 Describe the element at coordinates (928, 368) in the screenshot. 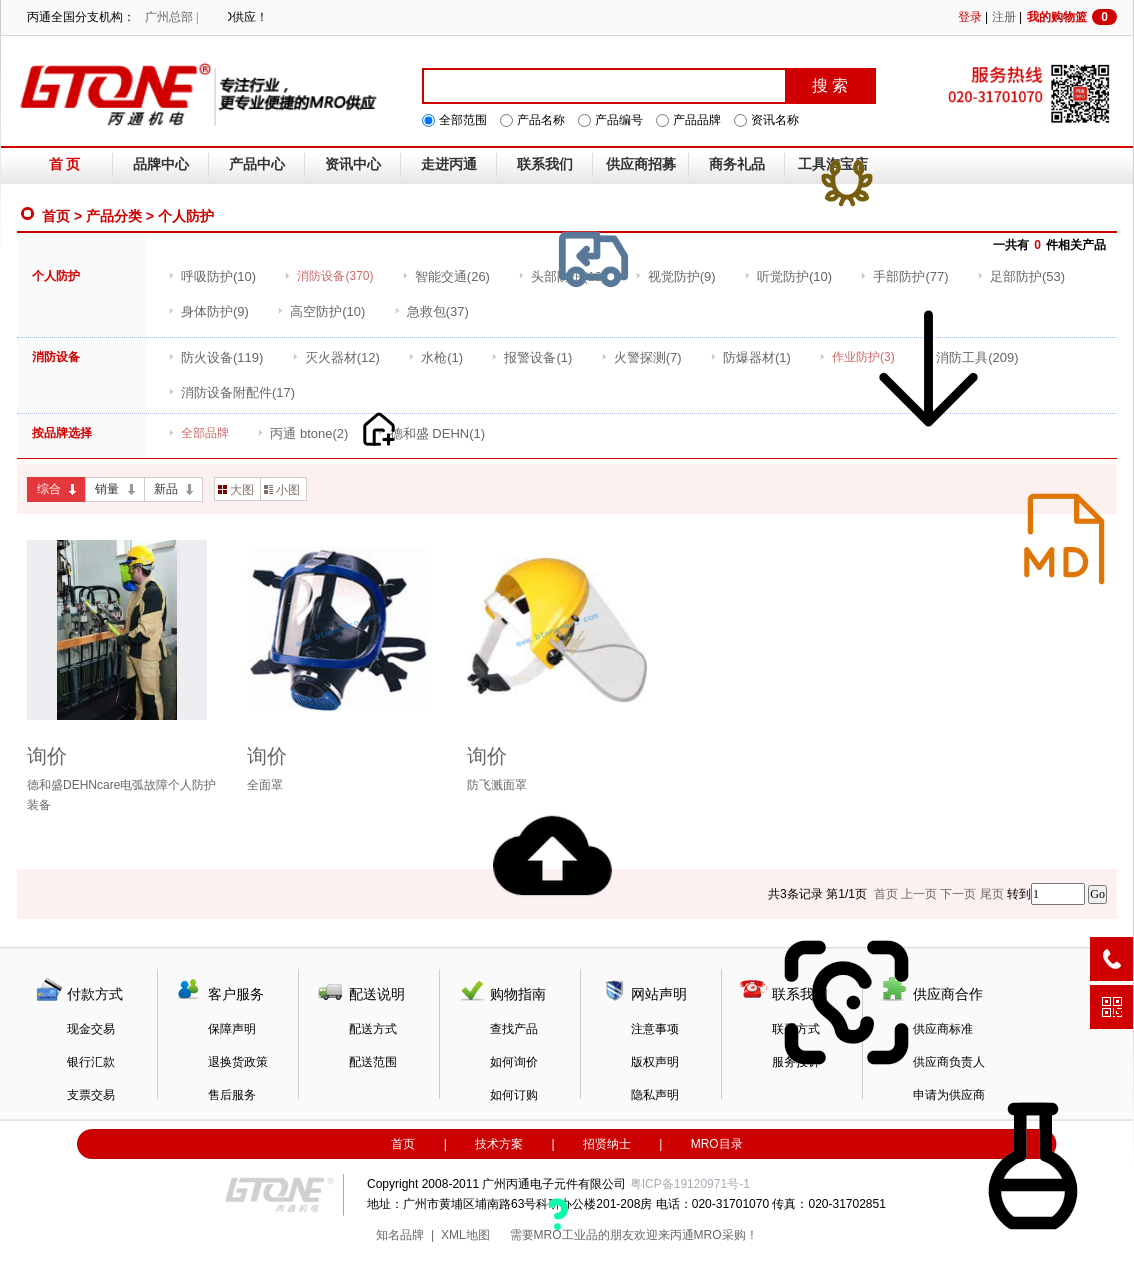

I see `scroll down or view more content` at that location.